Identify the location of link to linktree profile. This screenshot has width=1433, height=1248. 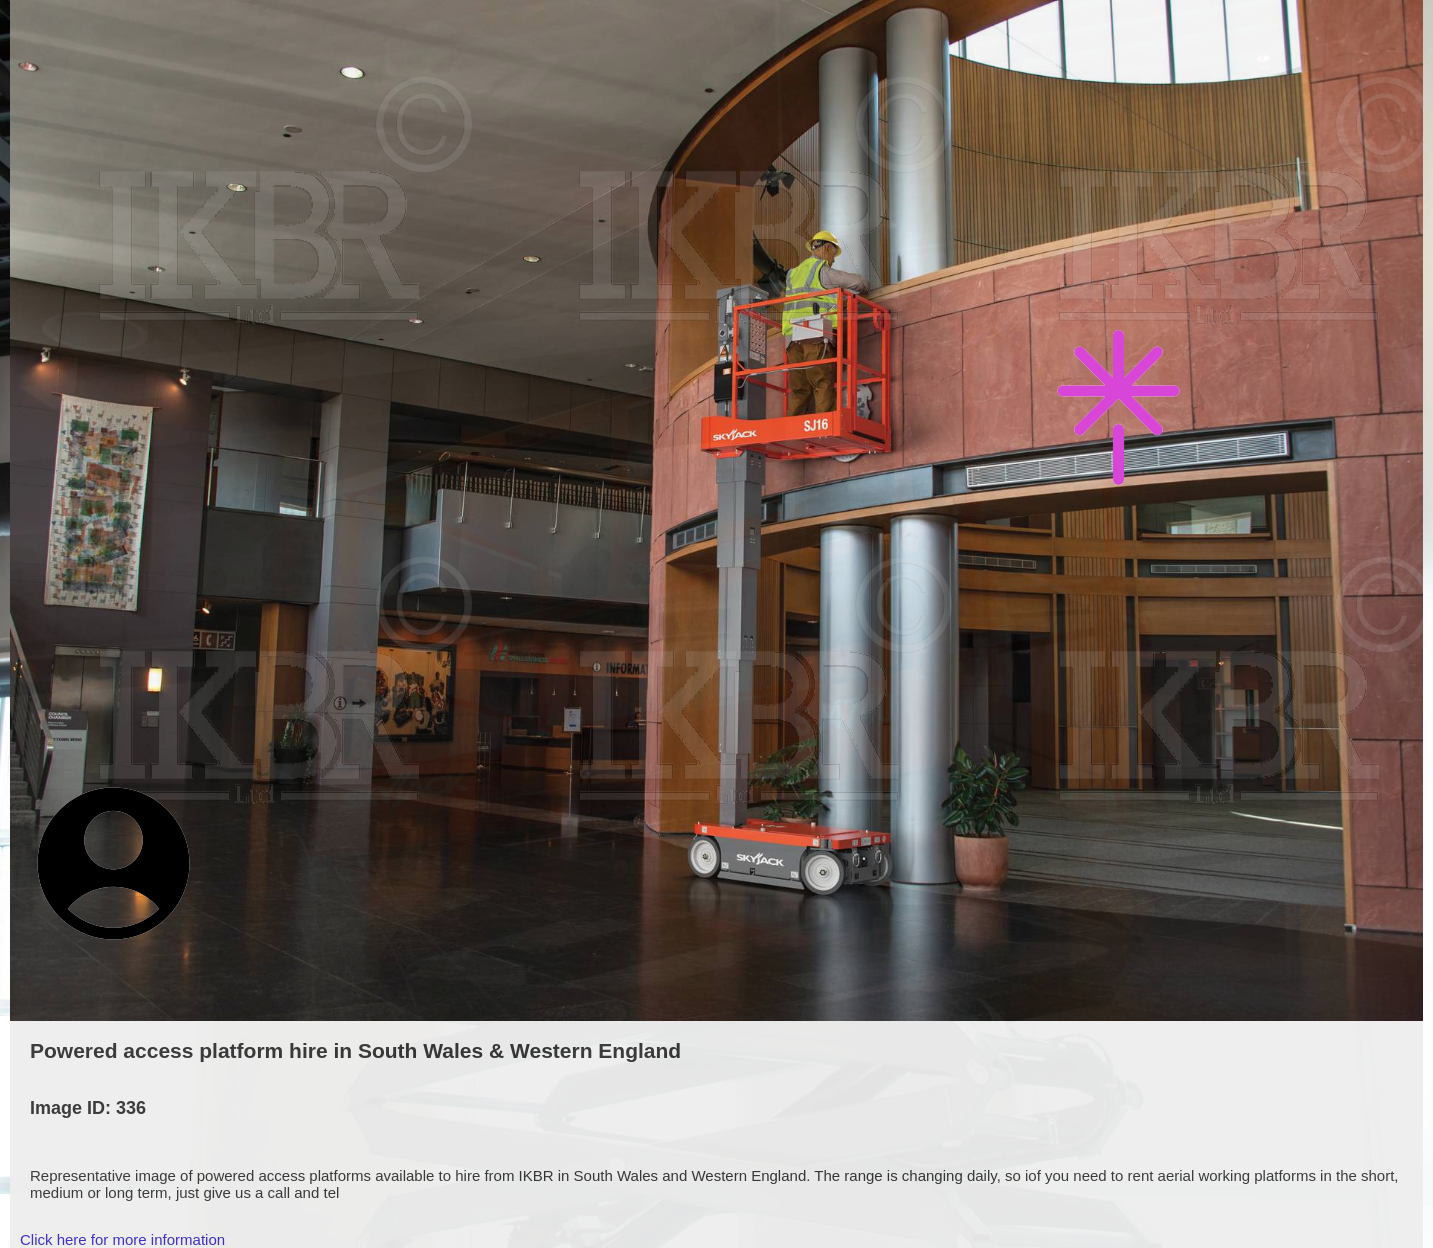
(1118, 407).